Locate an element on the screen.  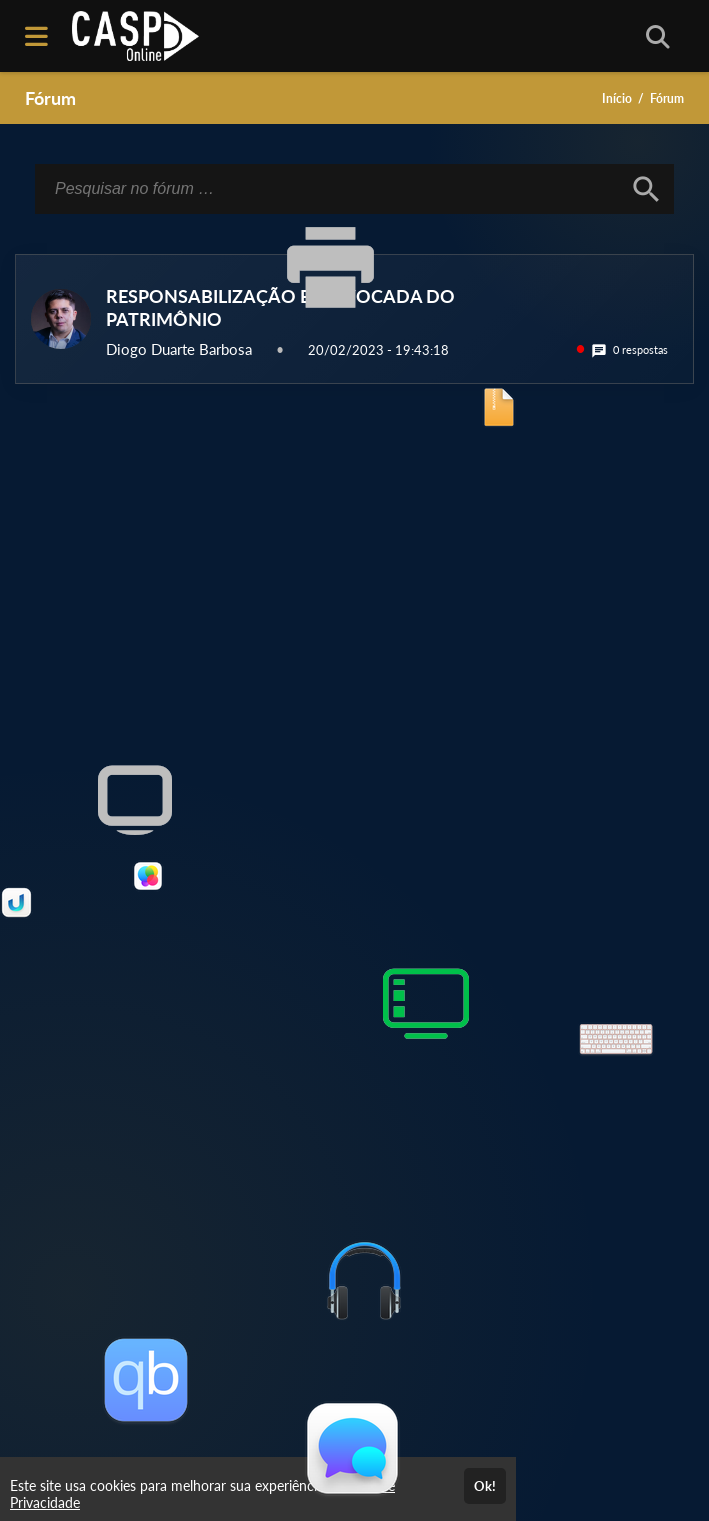
open qbittorrent torrent client is located at coordinates (146, 1380).